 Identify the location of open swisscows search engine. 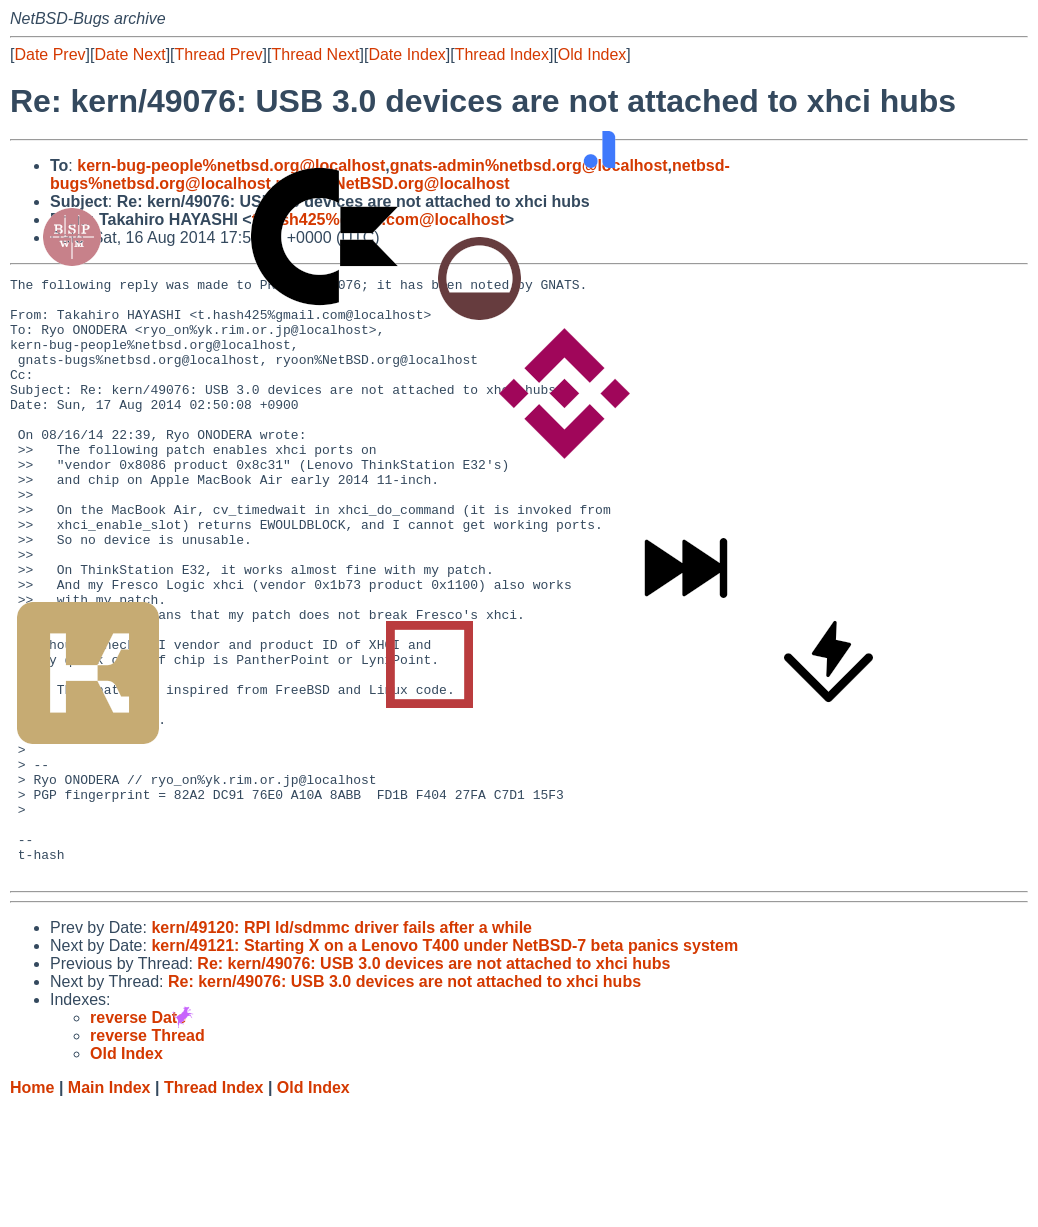
(183, 1017).